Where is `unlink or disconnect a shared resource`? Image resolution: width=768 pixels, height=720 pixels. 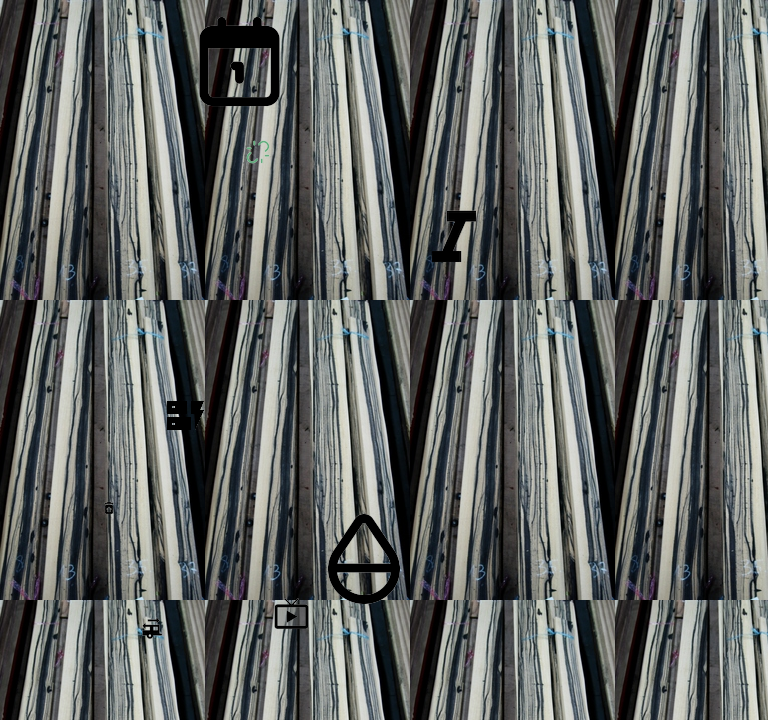
unlink or disconnect a shared resource is located at coordinates (258, 152).